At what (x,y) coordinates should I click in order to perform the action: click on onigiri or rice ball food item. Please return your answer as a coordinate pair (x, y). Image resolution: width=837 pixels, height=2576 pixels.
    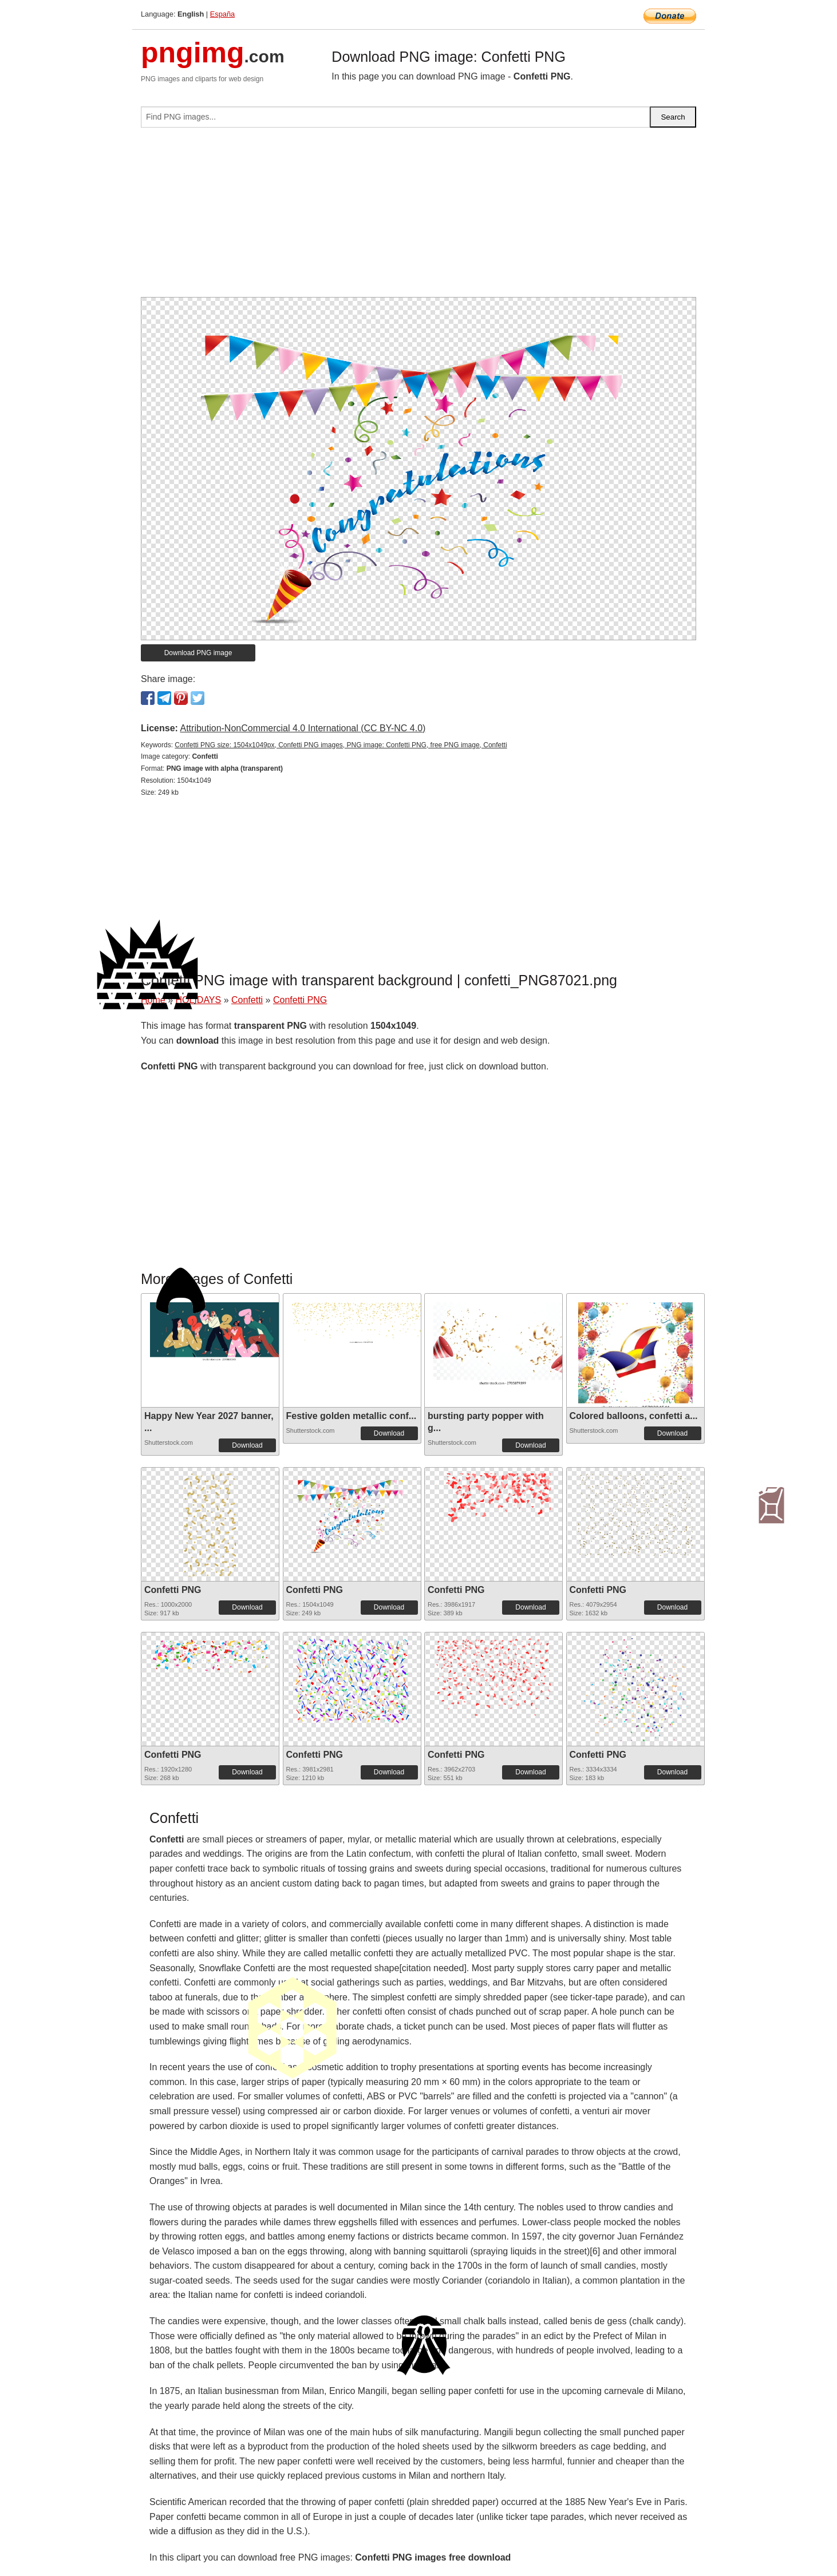
    Looking at the image, I should click on (180, 1289).